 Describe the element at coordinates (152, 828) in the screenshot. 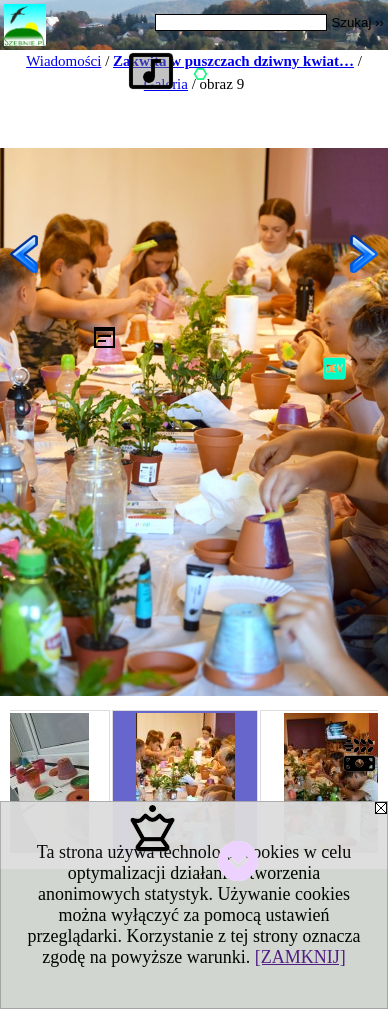

I see `select queen piece in chess game` at that location.